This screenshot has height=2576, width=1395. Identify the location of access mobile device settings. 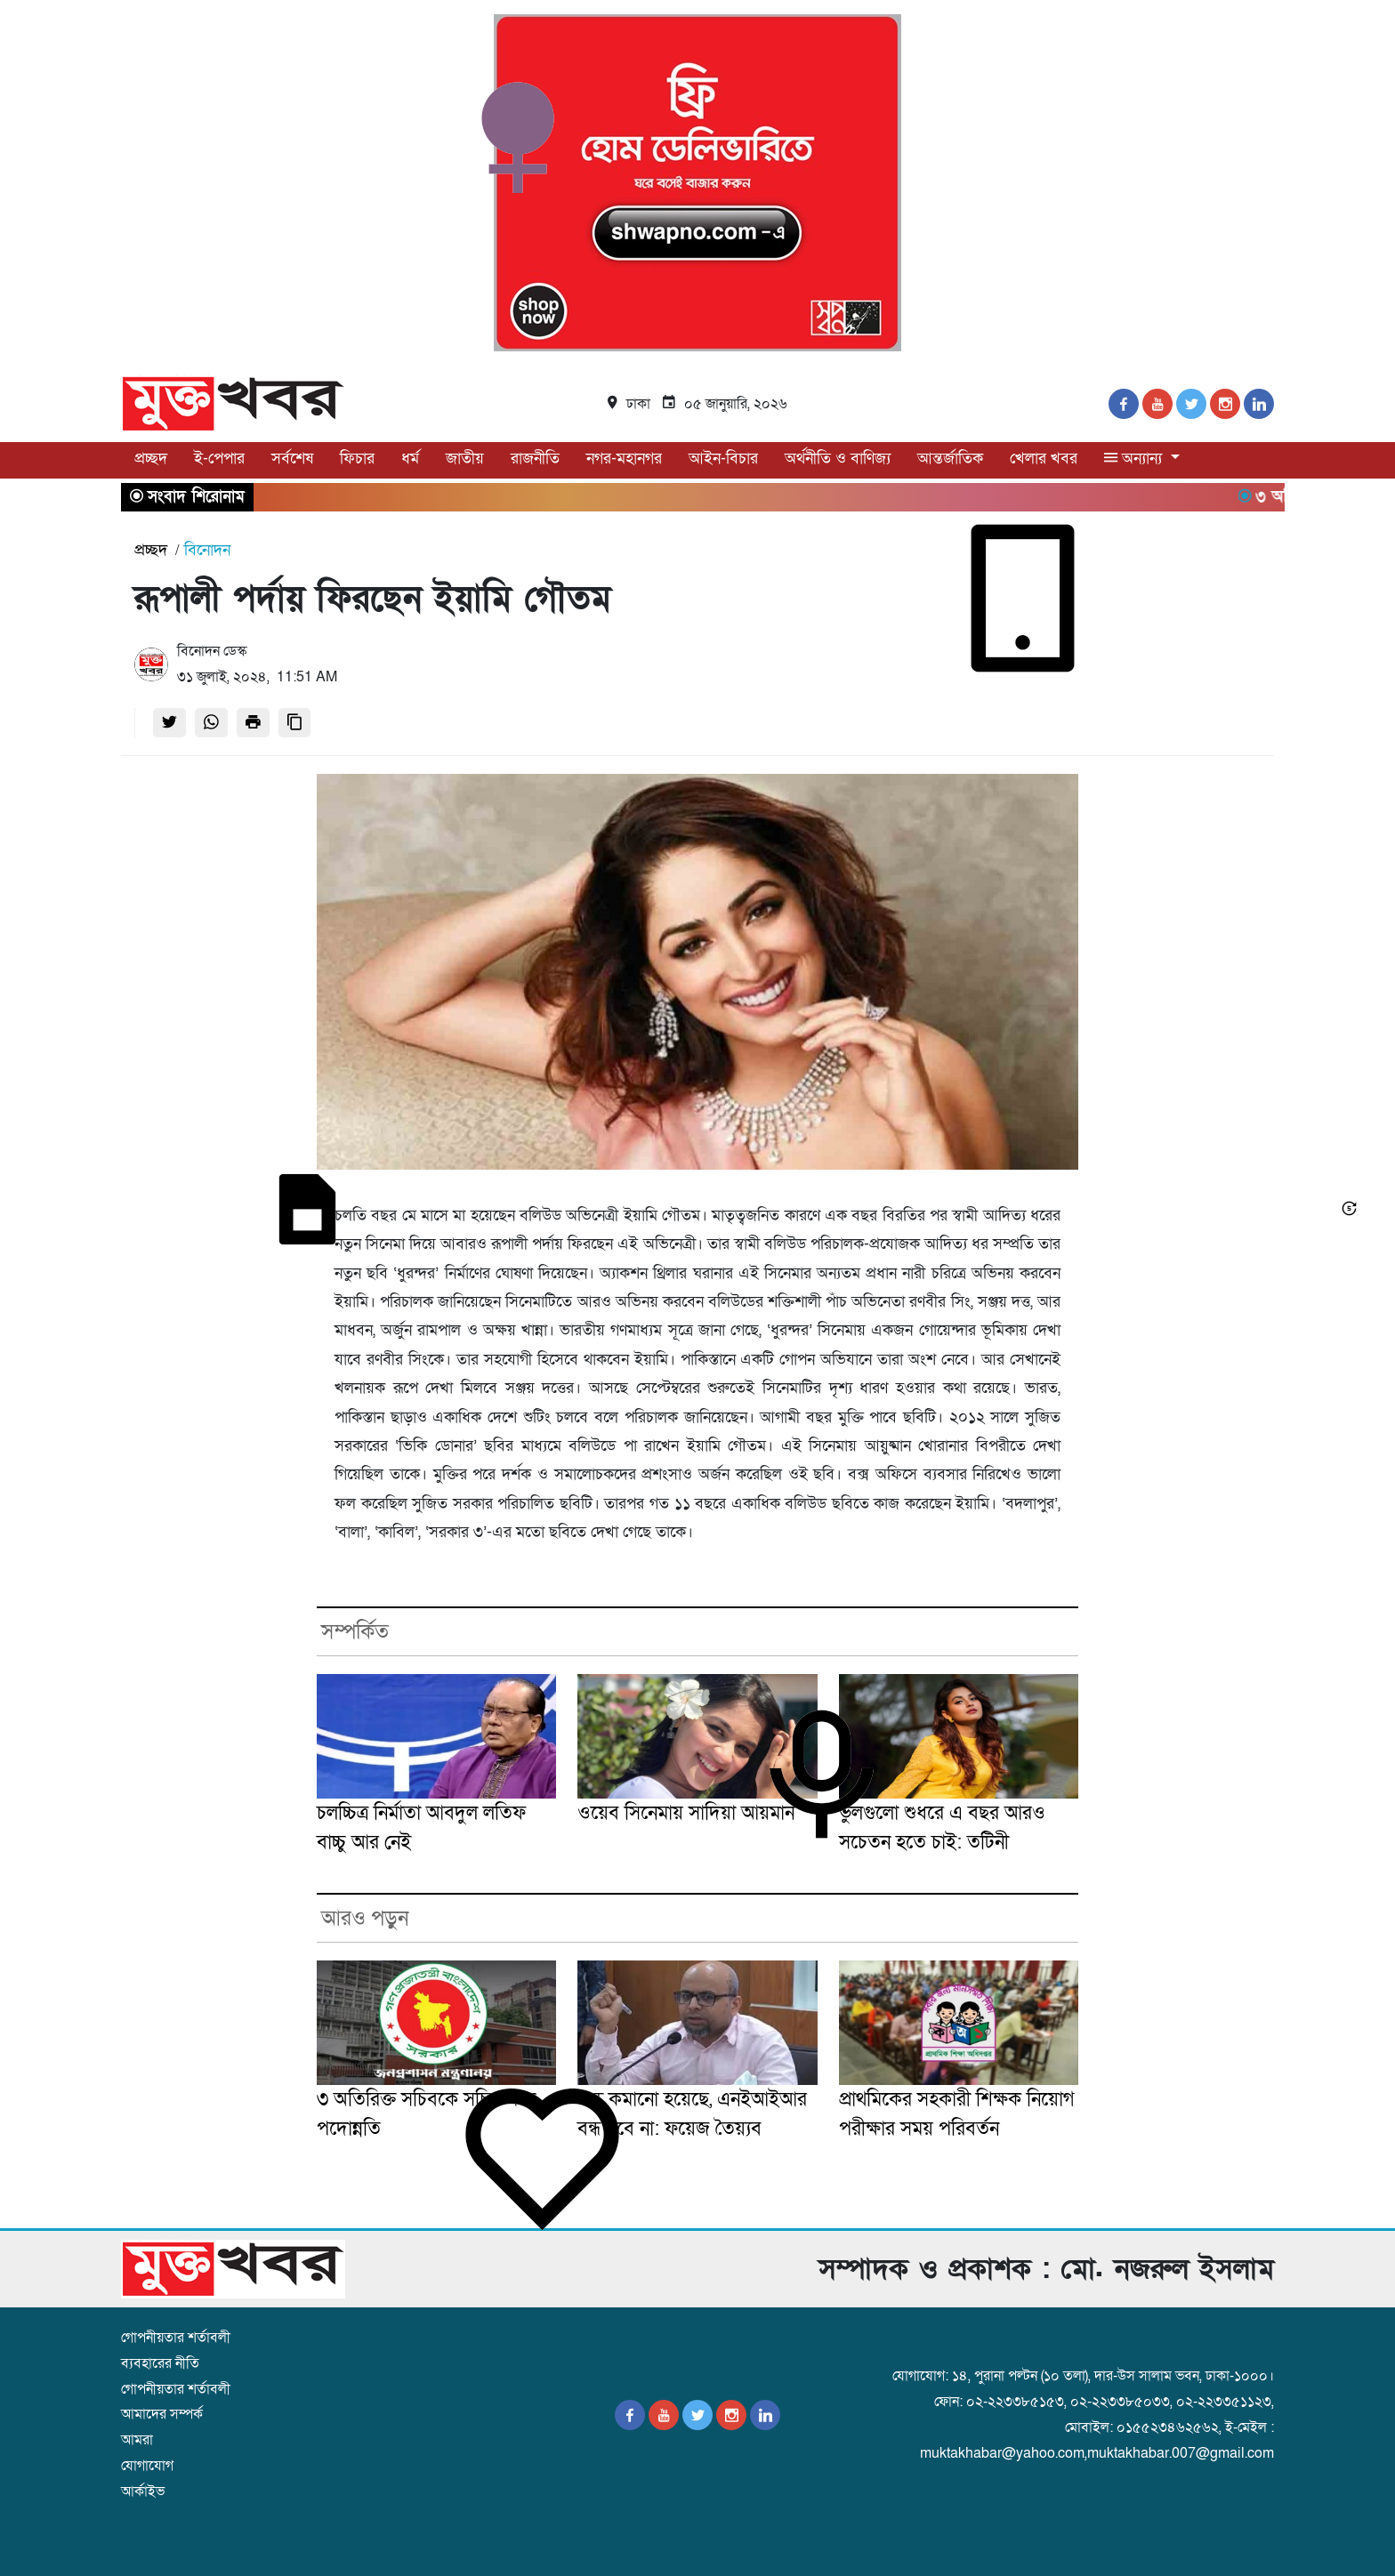
(1022, 598).